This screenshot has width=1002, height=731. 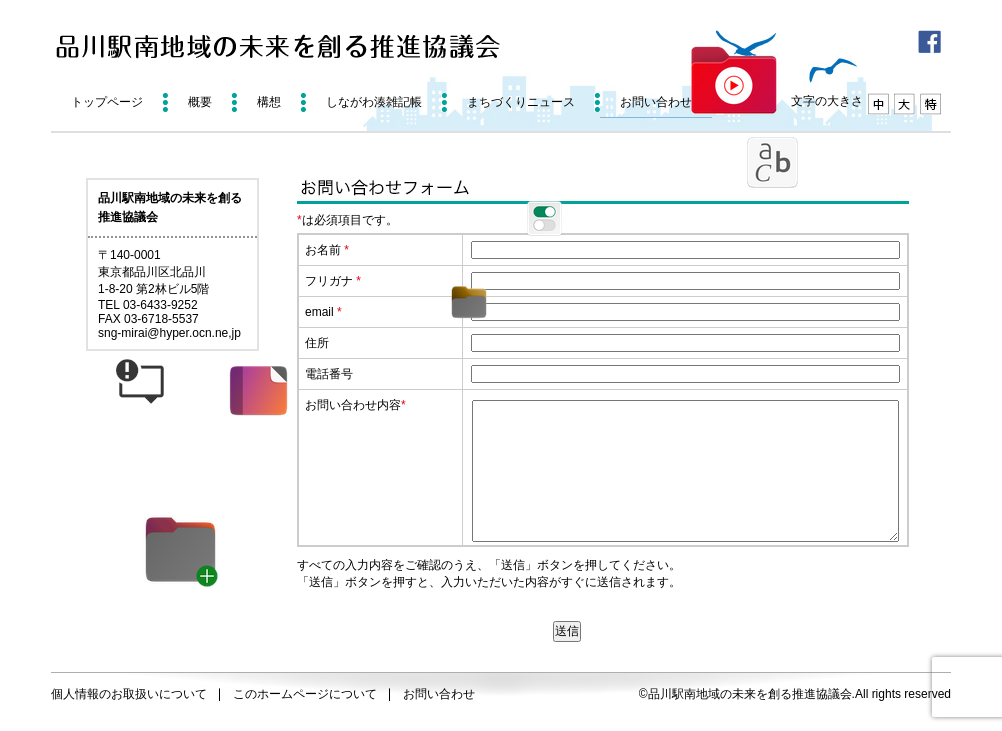 I want to click on open the font viewer application, so click(x=772, y=162).